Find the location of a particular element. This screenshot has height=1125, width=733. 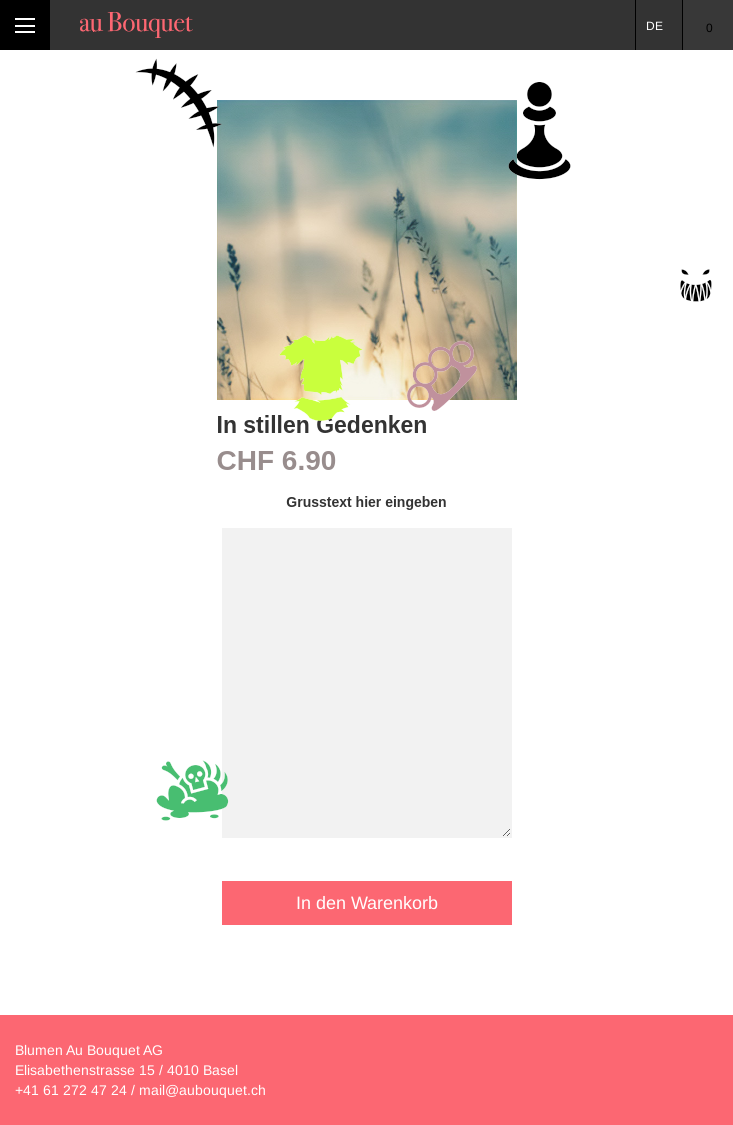

indicates hazardous or toxic content is located at coordinates (192, 784).